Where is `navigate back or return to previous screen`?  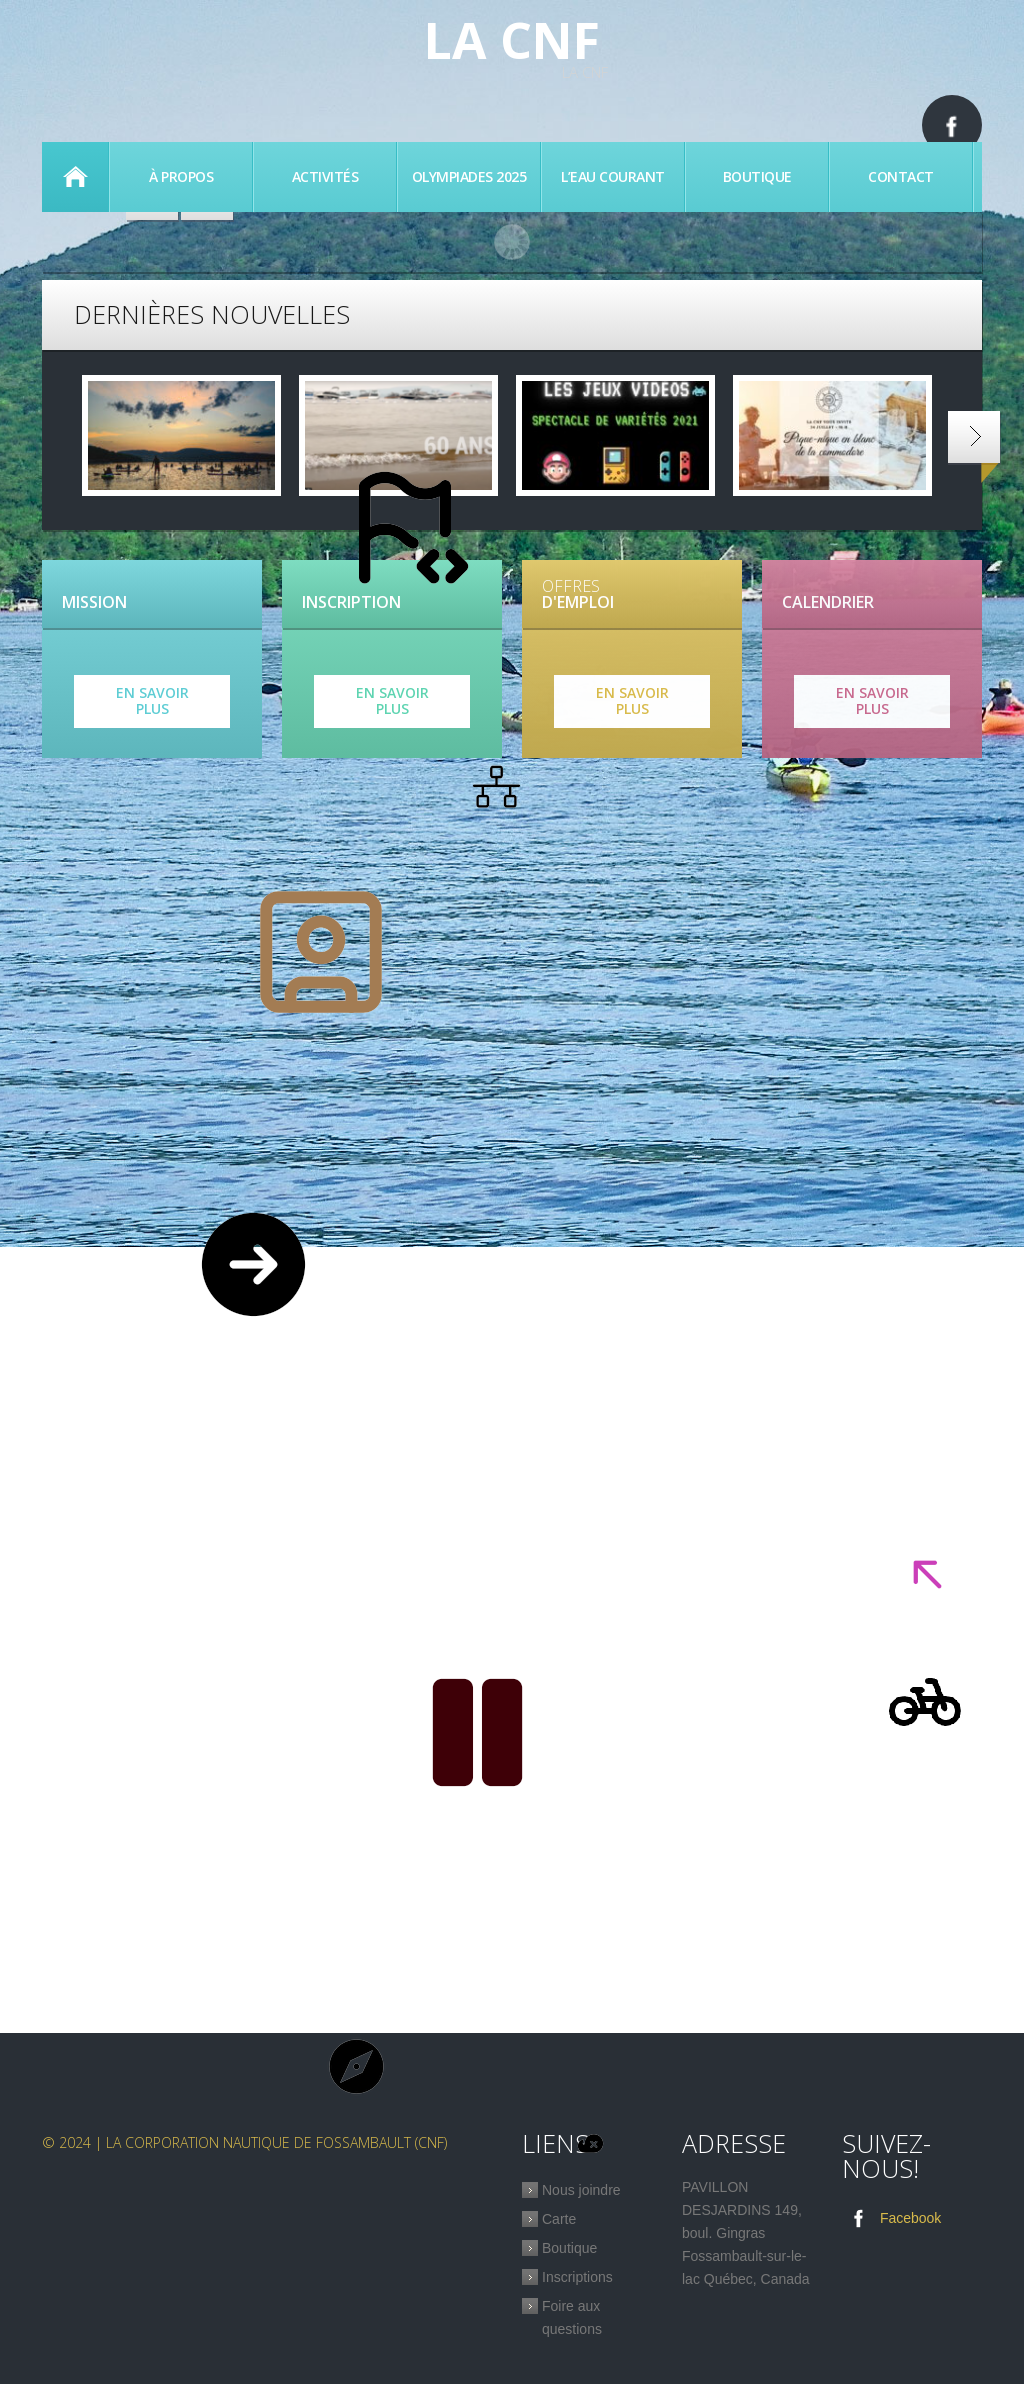
navigate back or return to previous screen is located at coordinates (927, 1574).